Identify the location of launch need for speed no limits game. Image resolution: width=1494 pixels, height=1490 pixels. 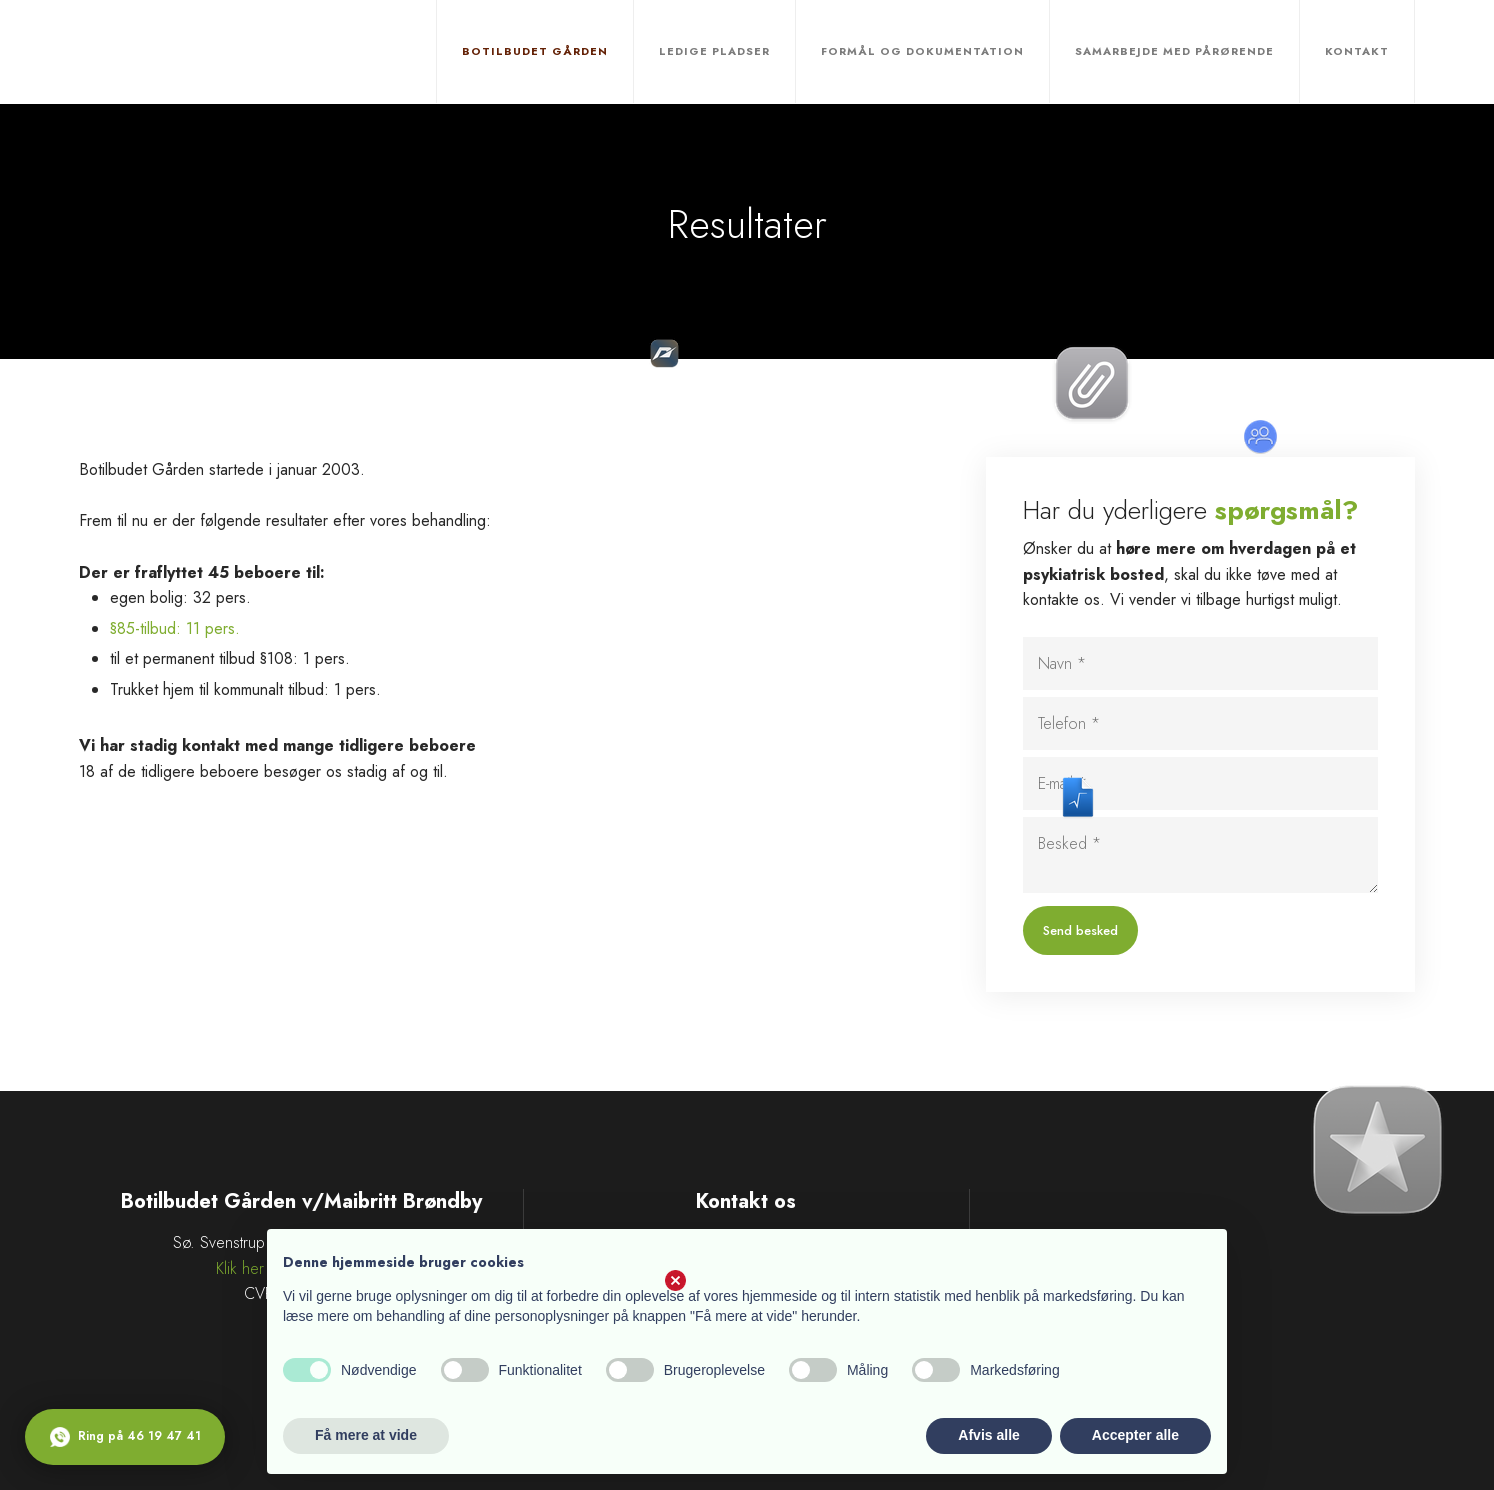
(664, 353).